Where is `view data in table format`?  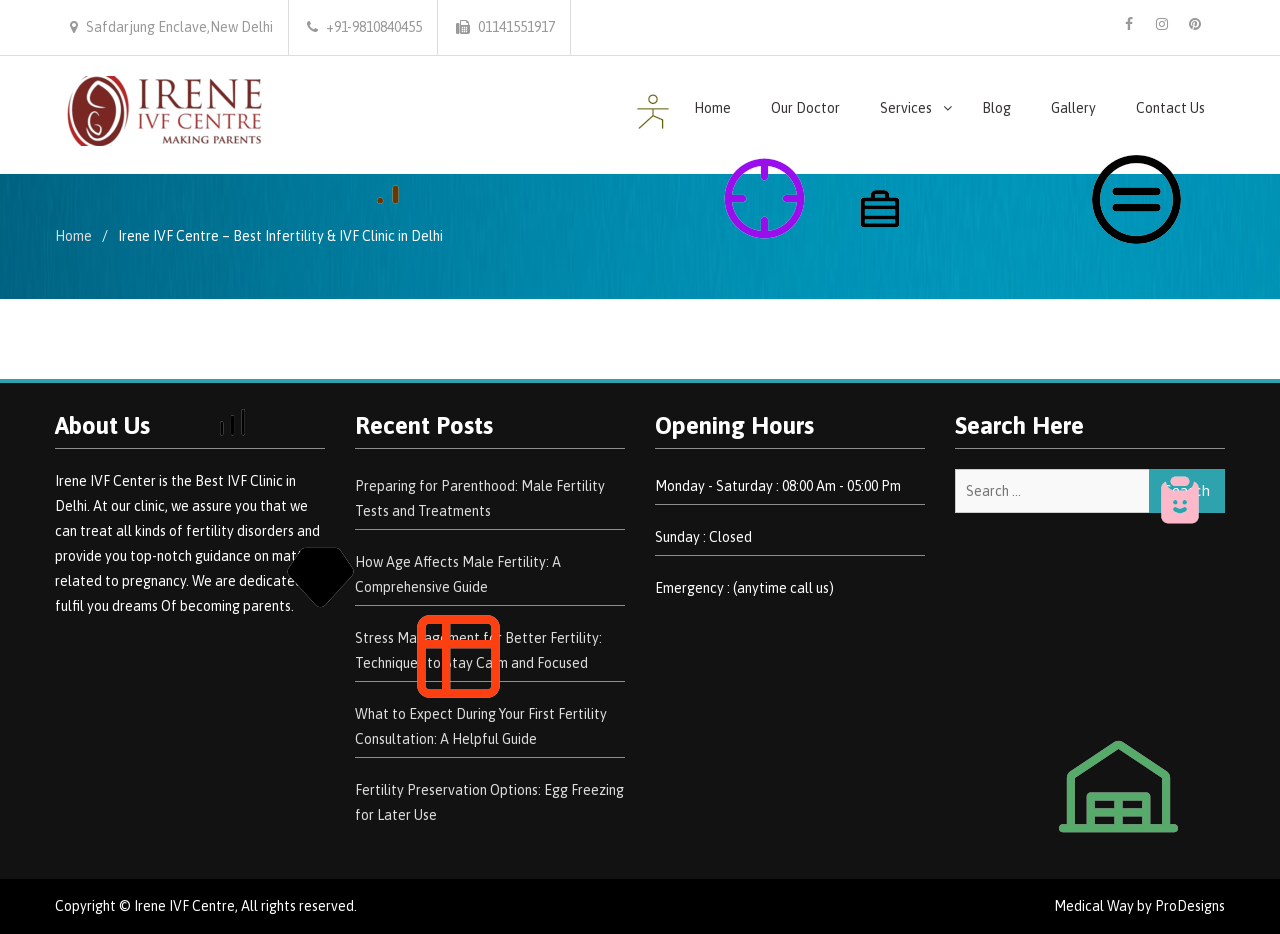 view data in table format is located at coordinates (458, 656).